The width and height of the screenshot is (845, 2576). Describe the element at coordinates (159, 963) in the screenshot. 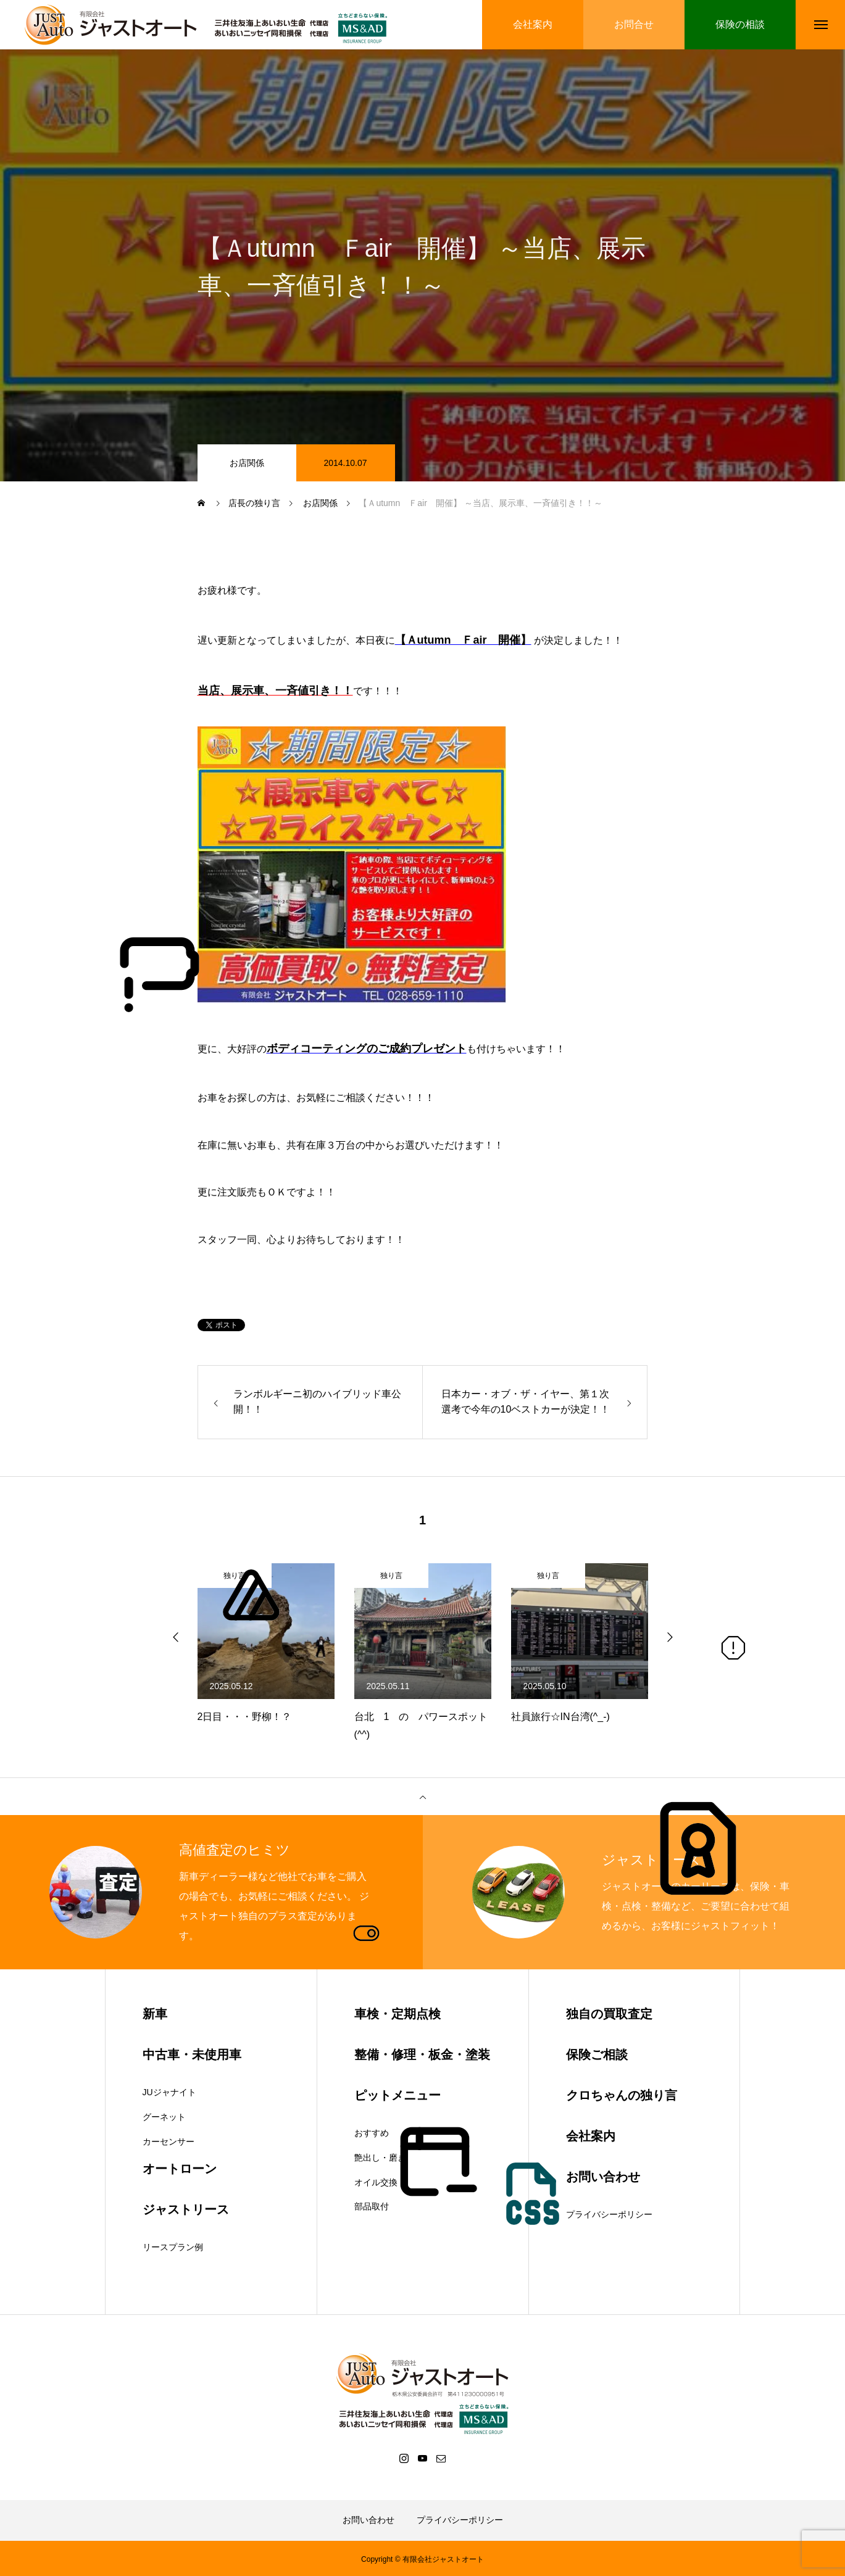

I see `battery warning or critical battery level` at that location.